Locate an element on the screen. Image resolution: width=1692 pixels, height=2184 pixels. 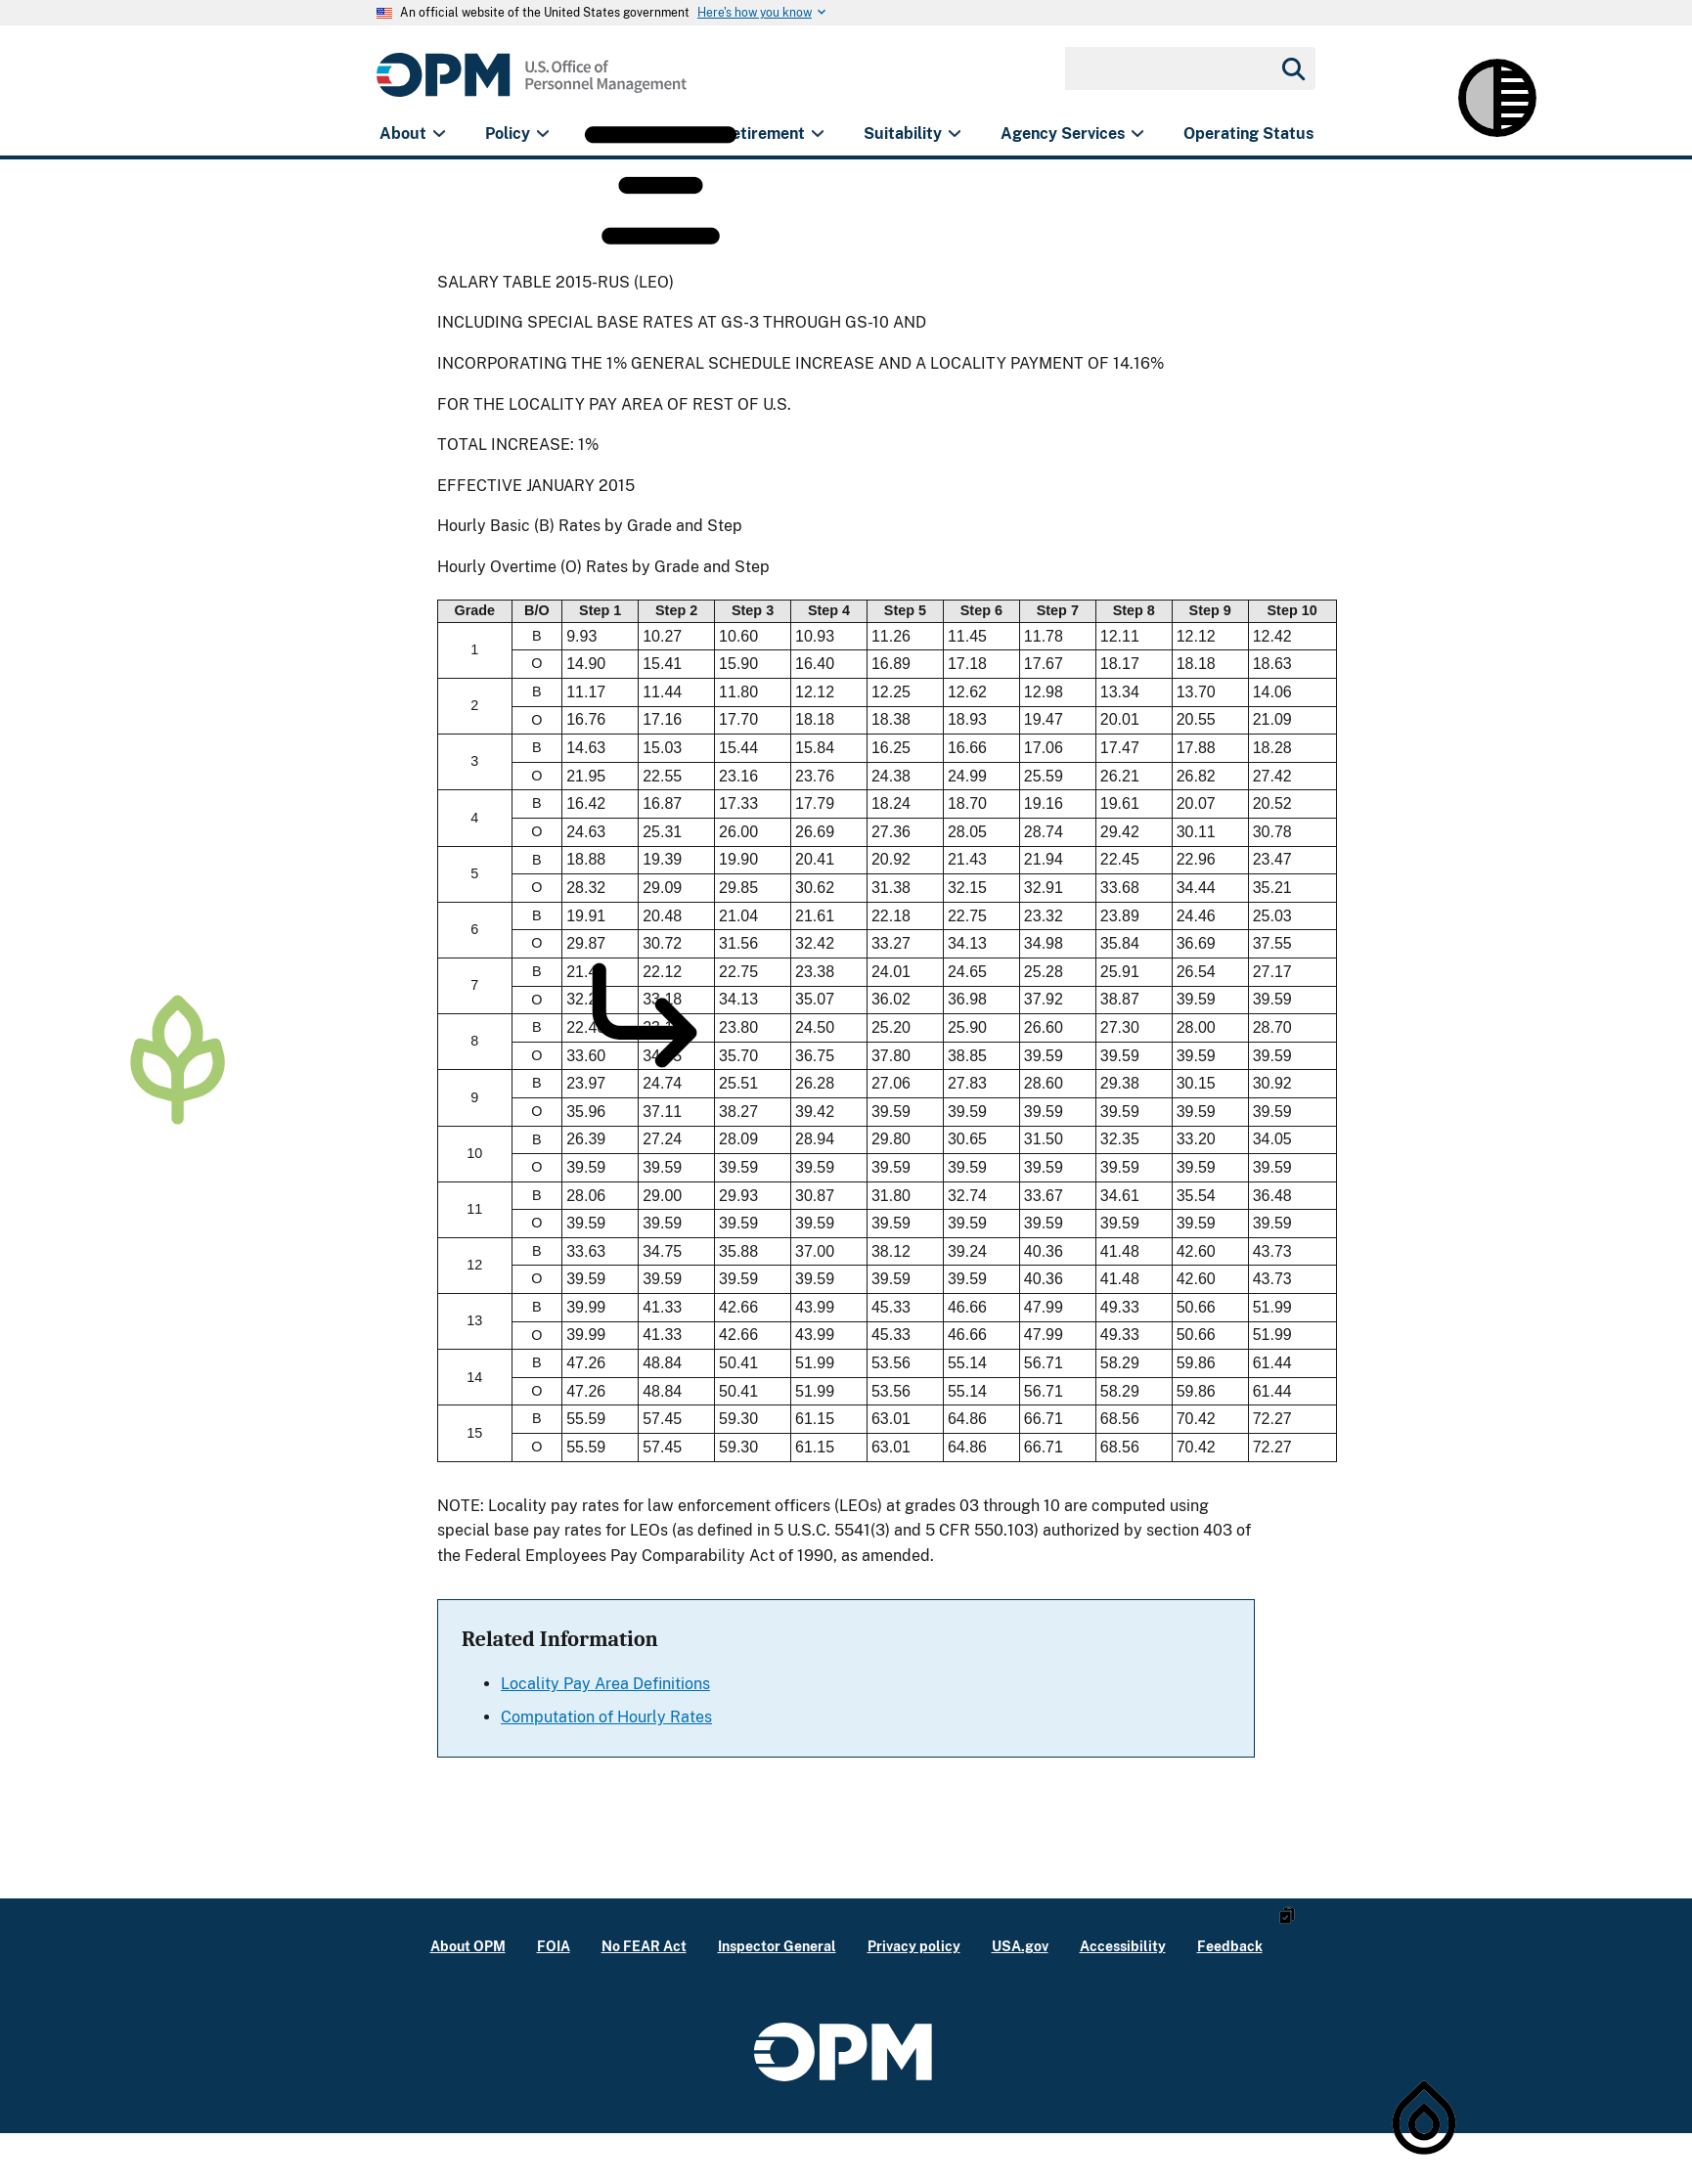
access Drops language learning app is located at coordinates (1424, 2119).